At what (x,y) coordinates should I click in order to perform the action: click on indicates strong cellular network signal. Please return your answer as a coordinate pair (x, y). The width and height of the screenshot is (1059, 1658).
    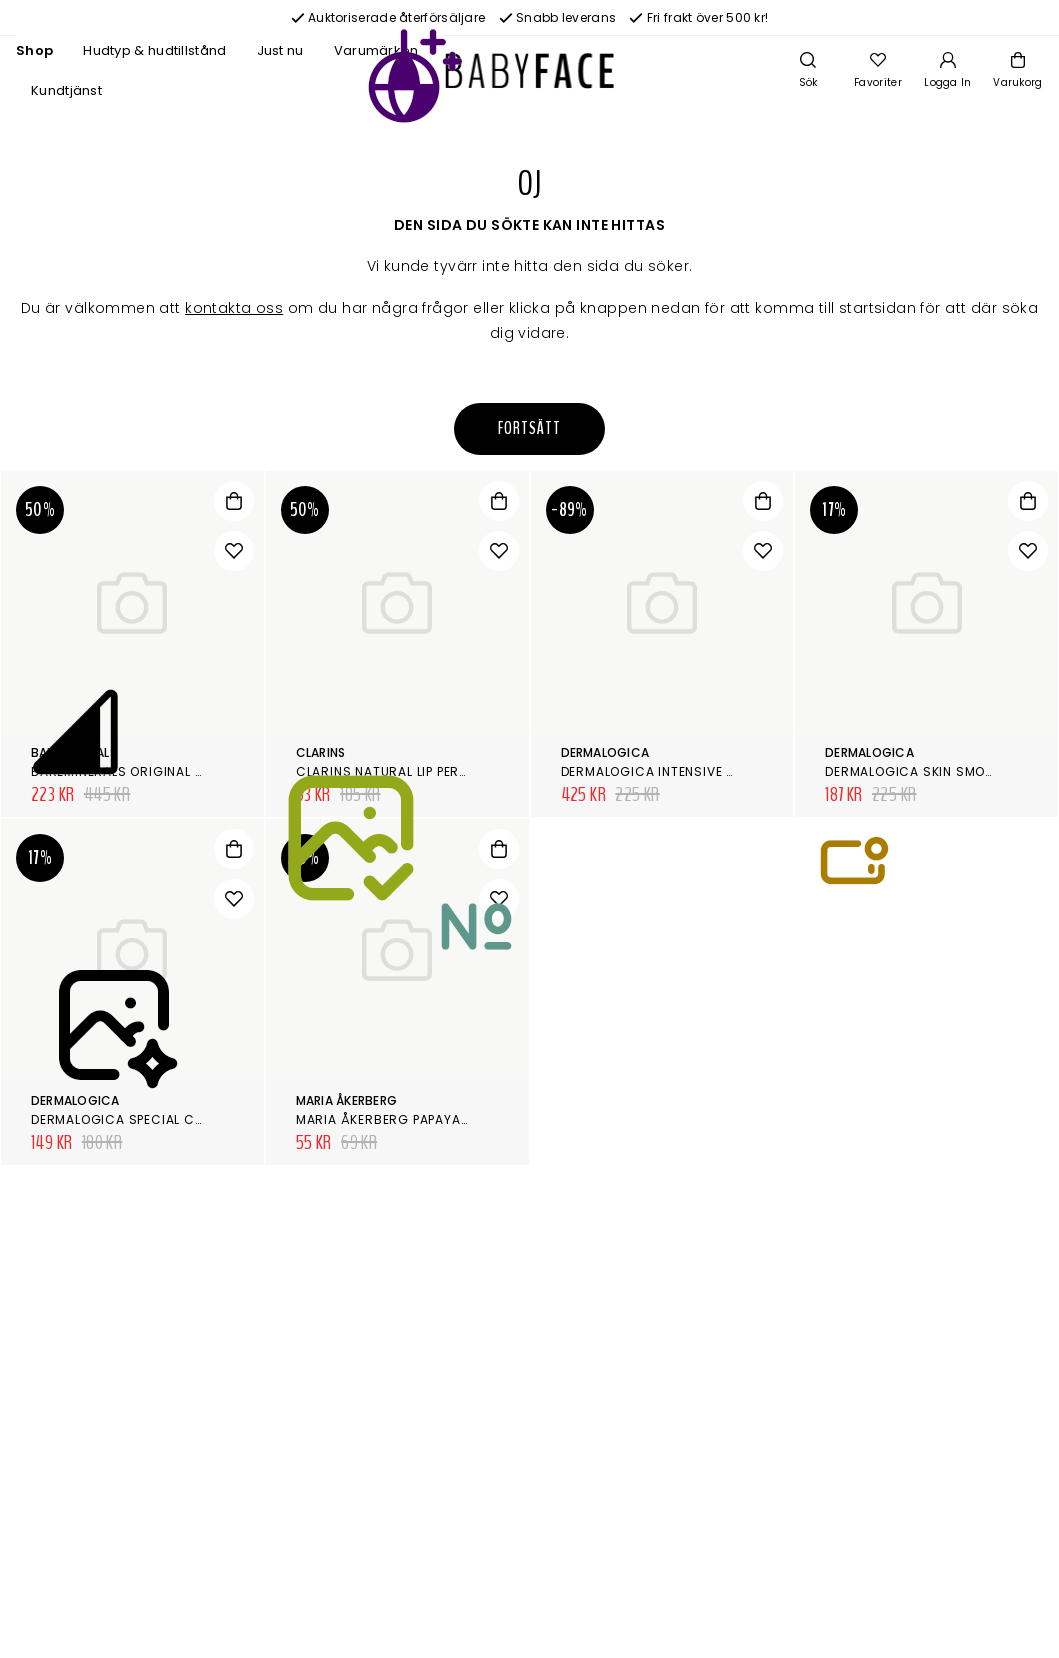
    Looking at the image, I should click on (82, 735).